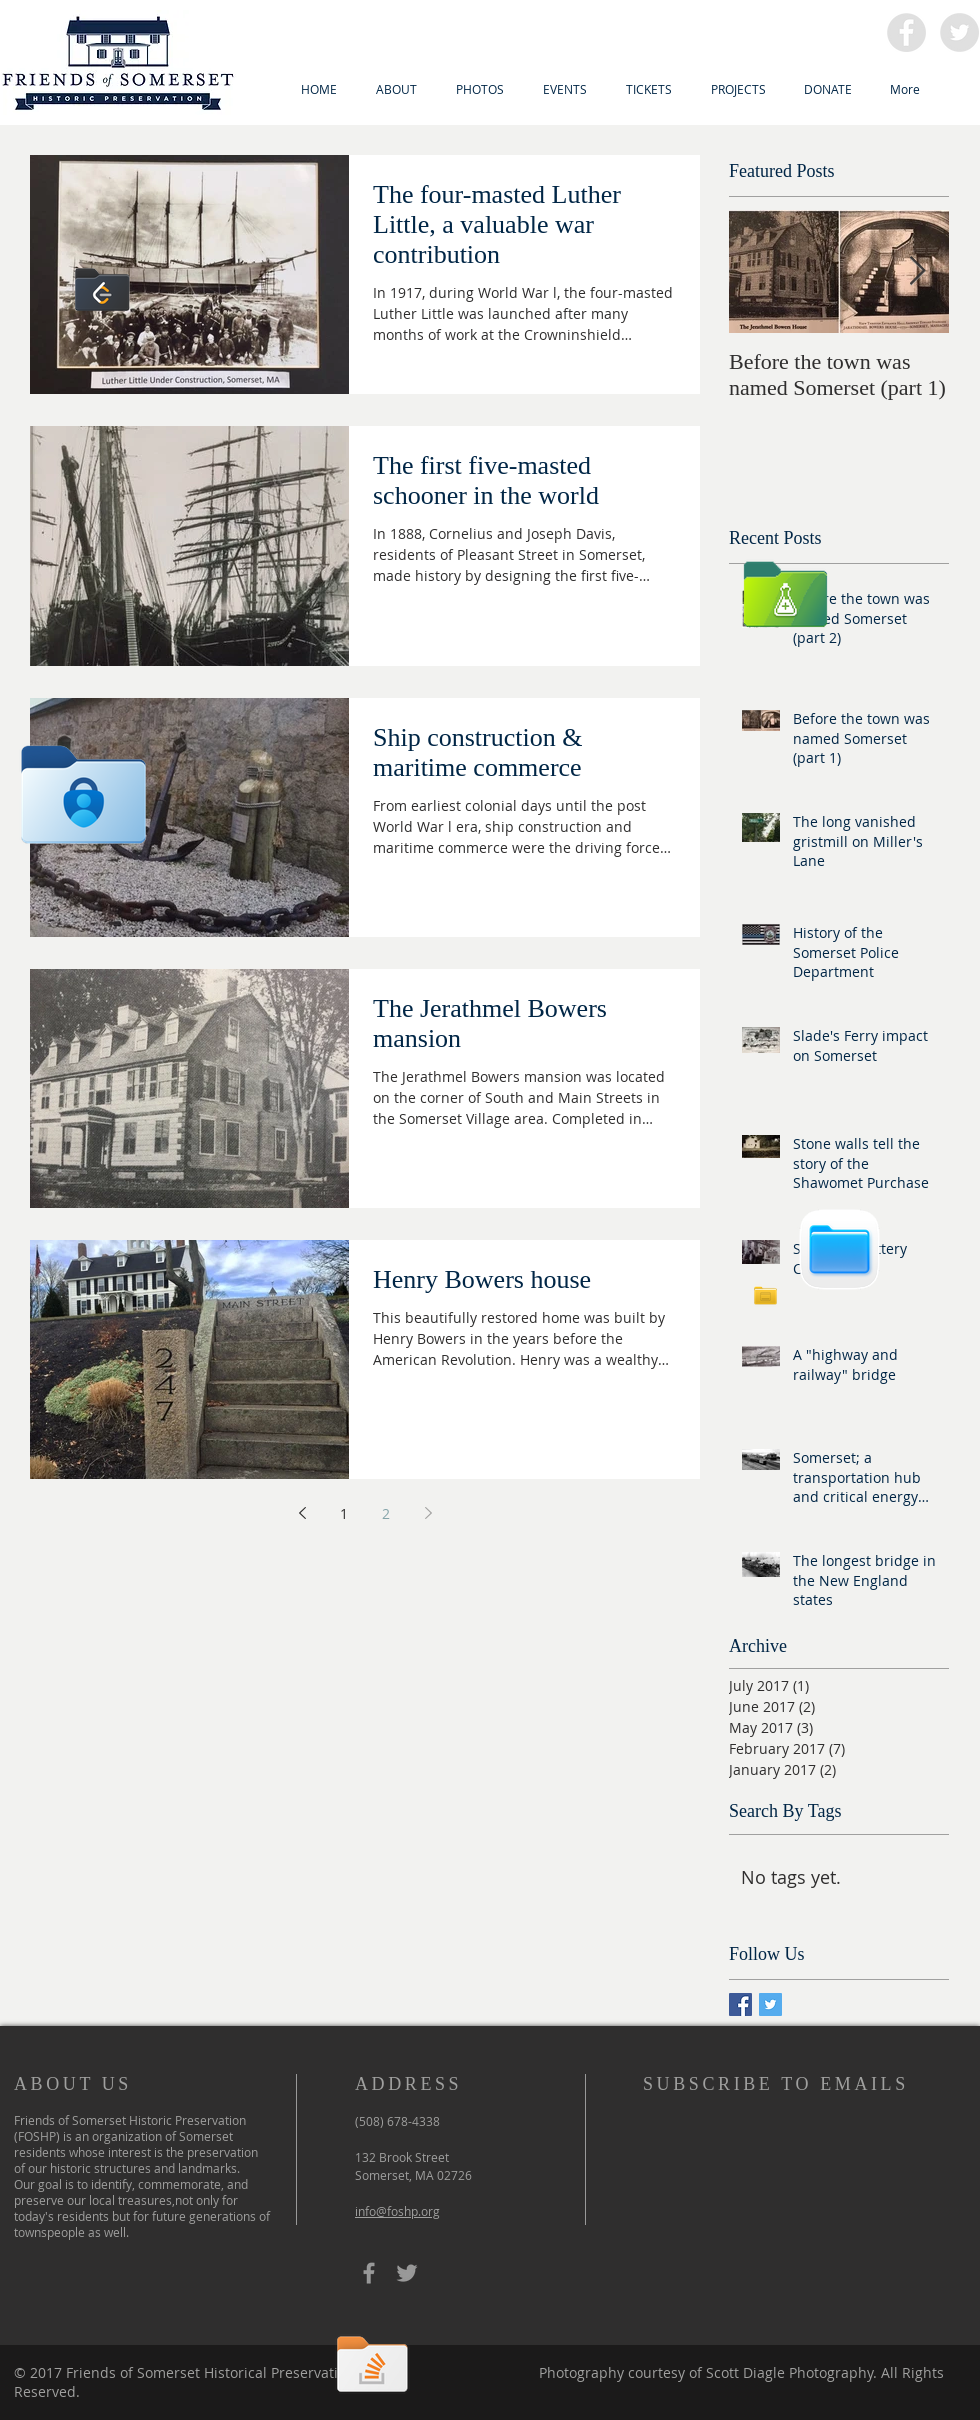 The image size is (980, 2420). What do you see at coordinates (83, 798) in the screenshot?
I see `folder containing microsoft authenticator app data` at bounding box center [83, 798].